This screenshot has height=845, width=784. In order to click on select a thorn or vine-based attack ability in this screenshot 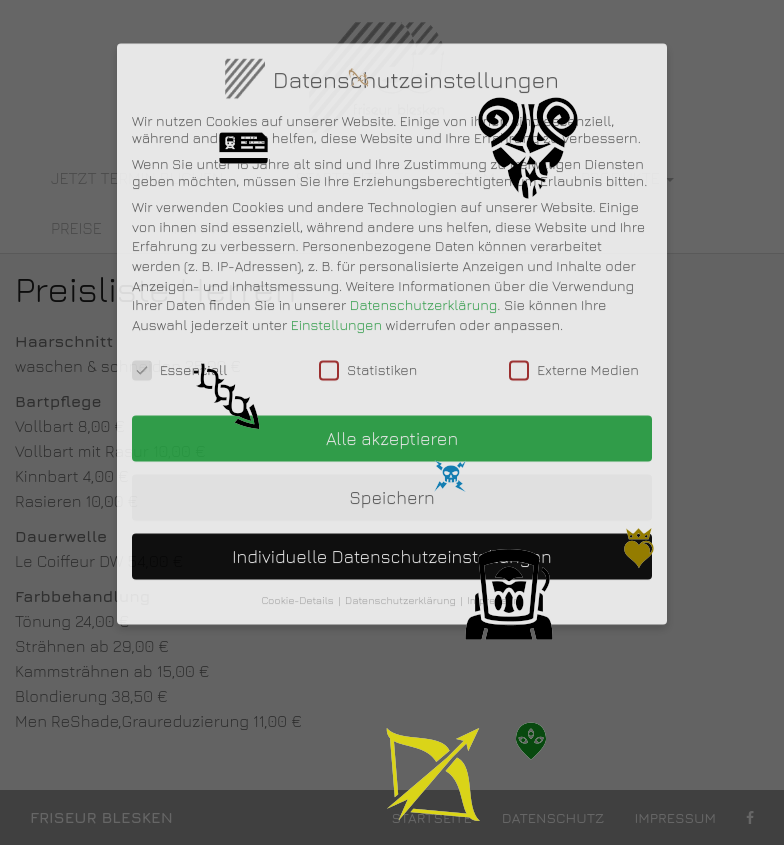, I will do `click(226, 396)`.